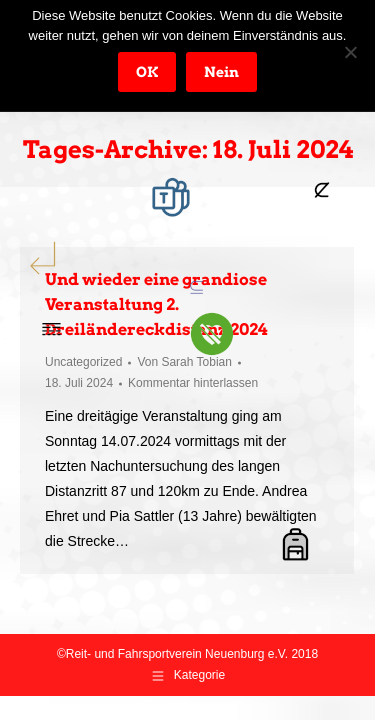  What do you see at coordinates (171, 198) in the screenshot?
I see `open microsoft teams` at bounding box center [171, 198].